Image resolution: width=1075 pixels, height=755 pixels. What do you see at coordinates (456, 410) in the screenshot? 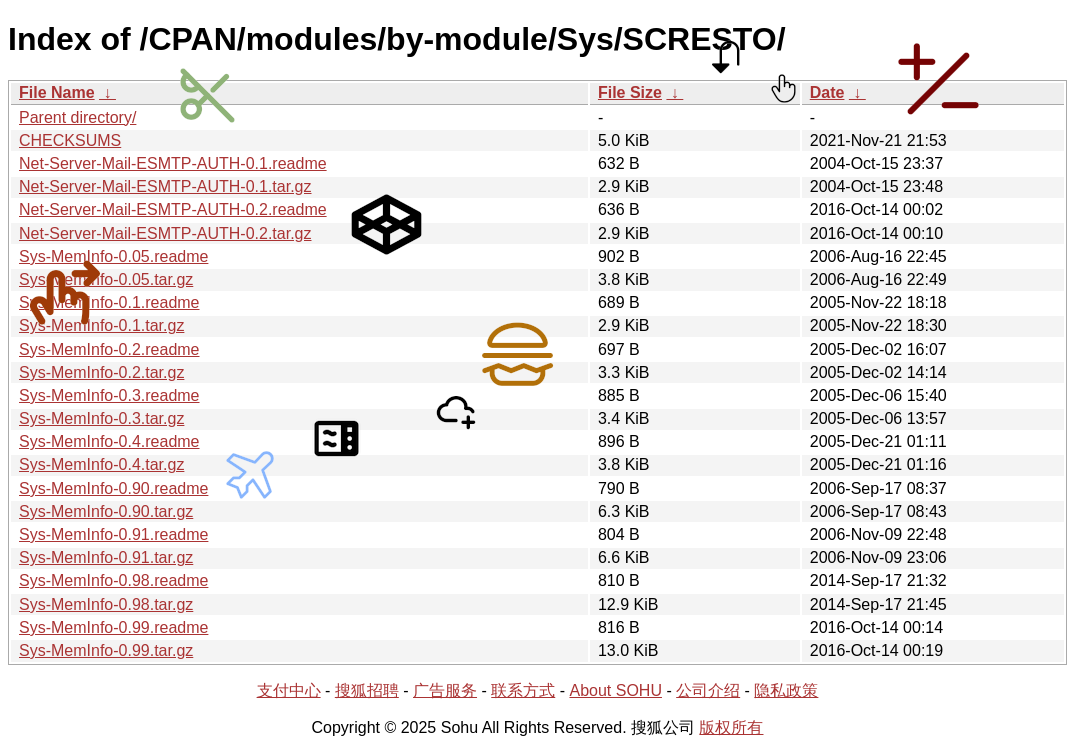
I see `upload a new file to cloud storage` at bounding box center [456, 410].